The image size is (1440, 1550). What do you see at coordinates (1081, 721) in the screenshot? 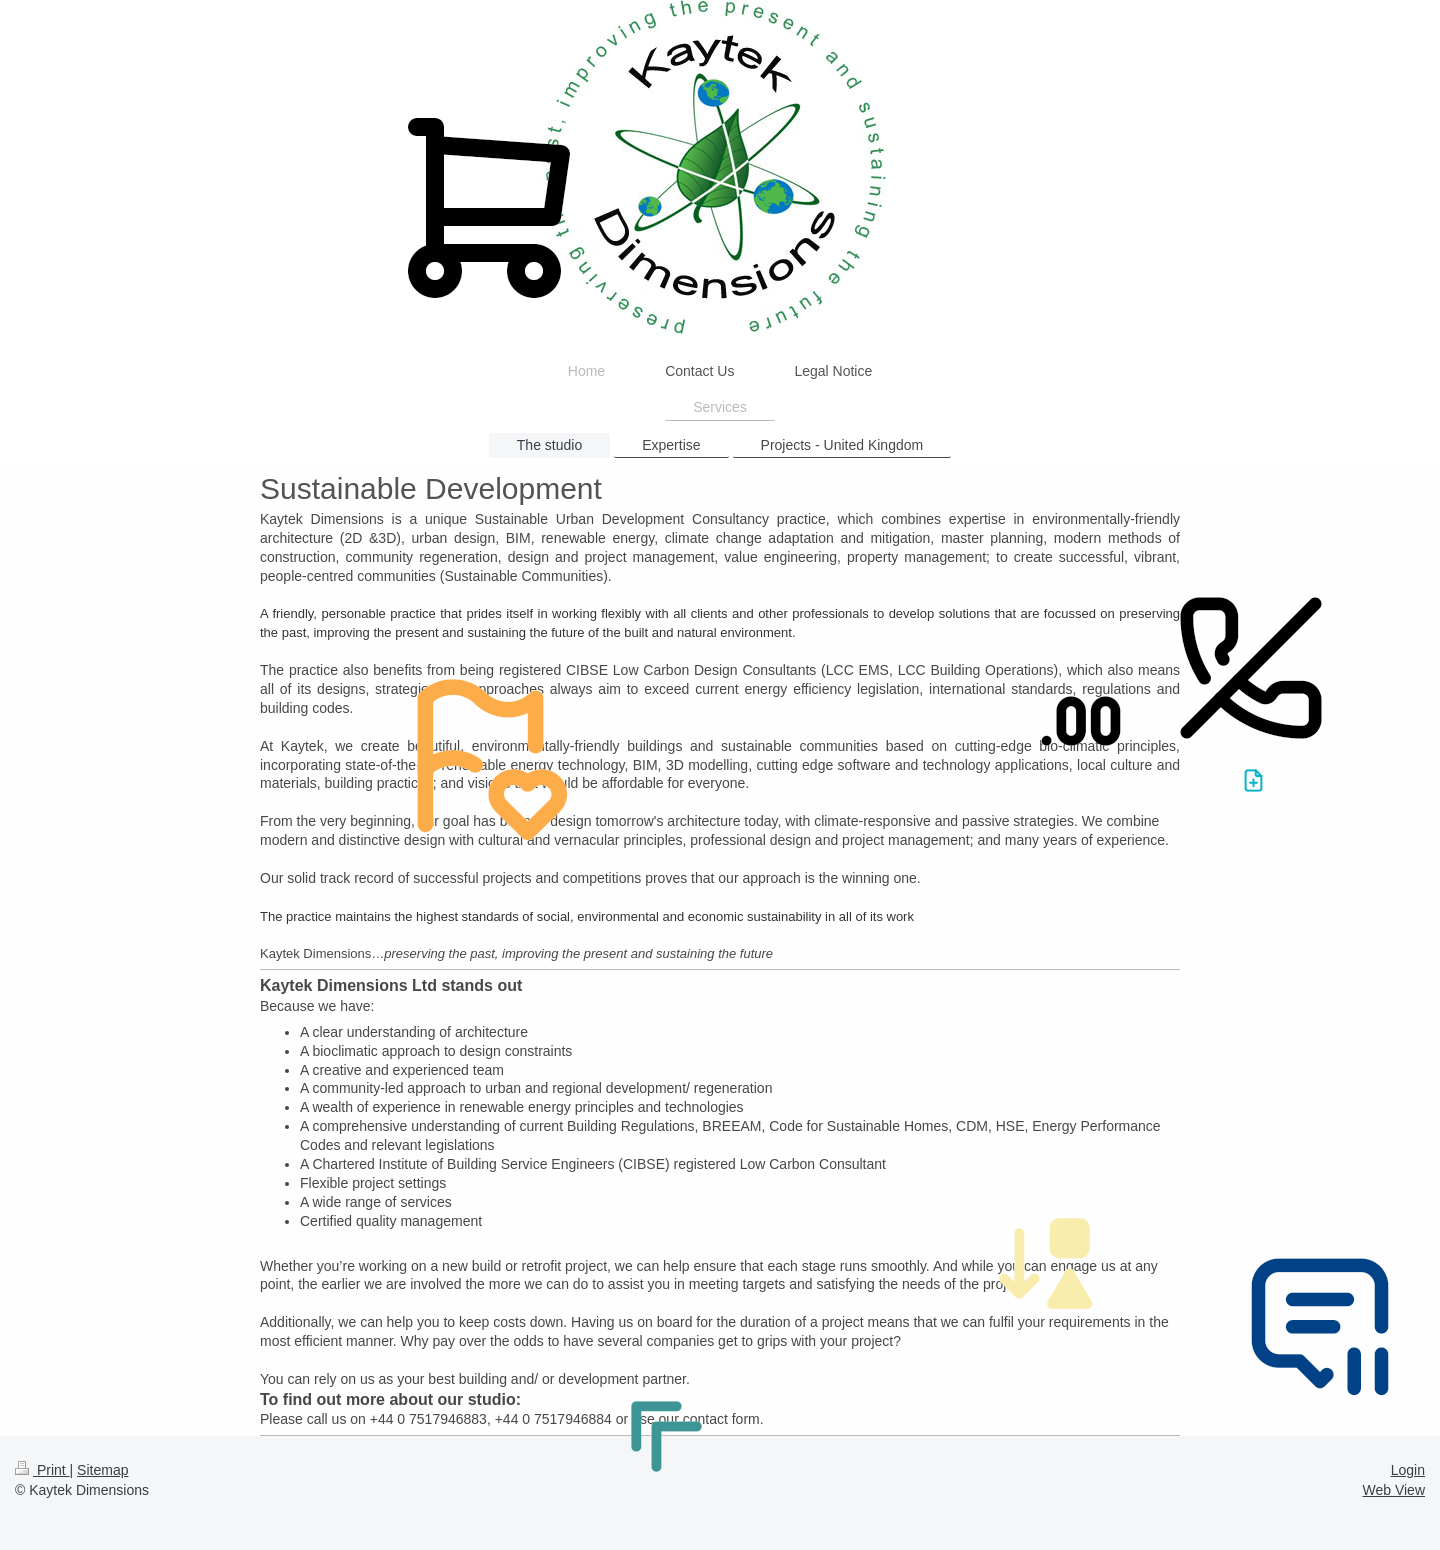
I see `toggle decimal number formatting` at bounding box center [1081, 721].